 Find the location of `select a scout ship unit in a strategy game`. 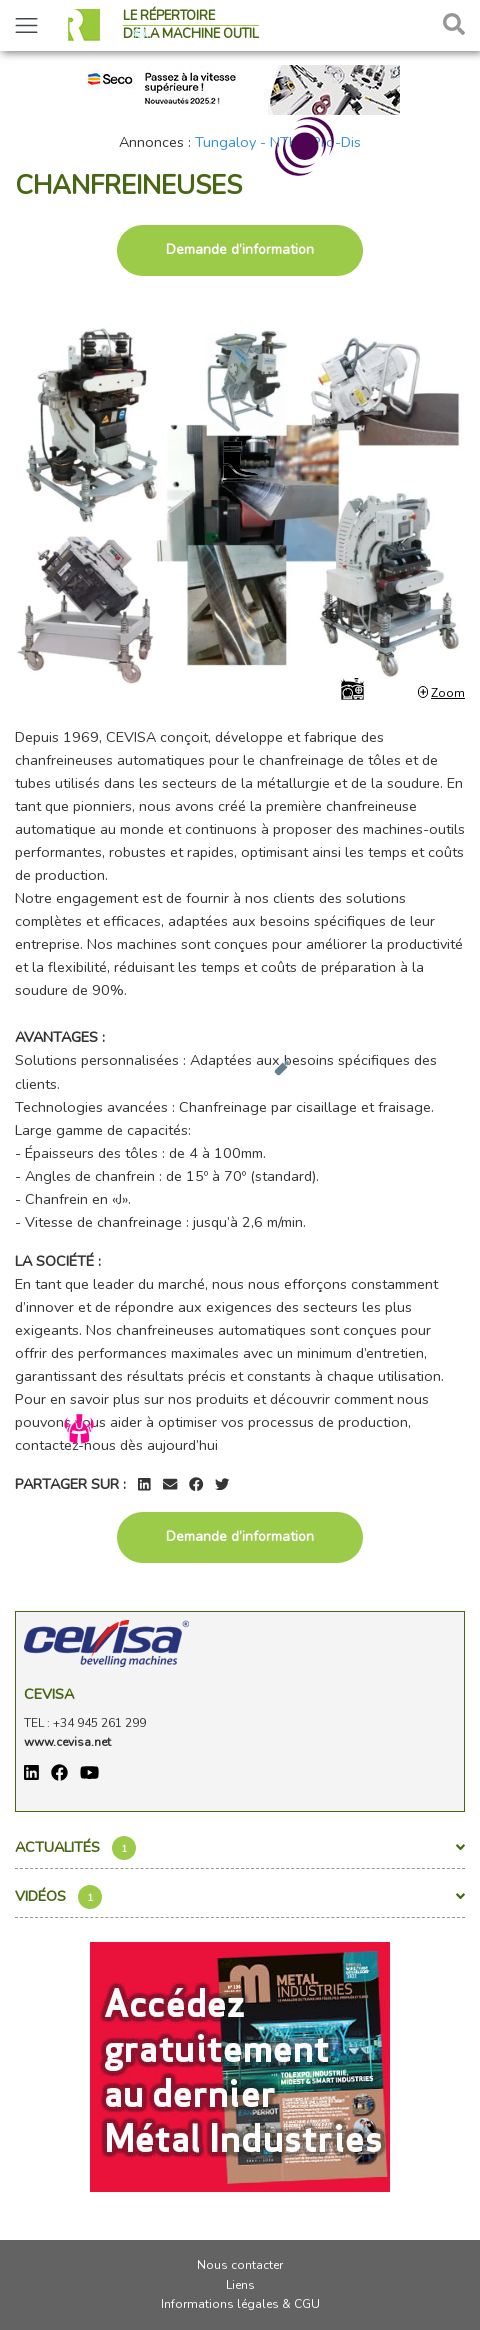

select a scout ship unit in a strategy game is located at coordinates (140, 36).